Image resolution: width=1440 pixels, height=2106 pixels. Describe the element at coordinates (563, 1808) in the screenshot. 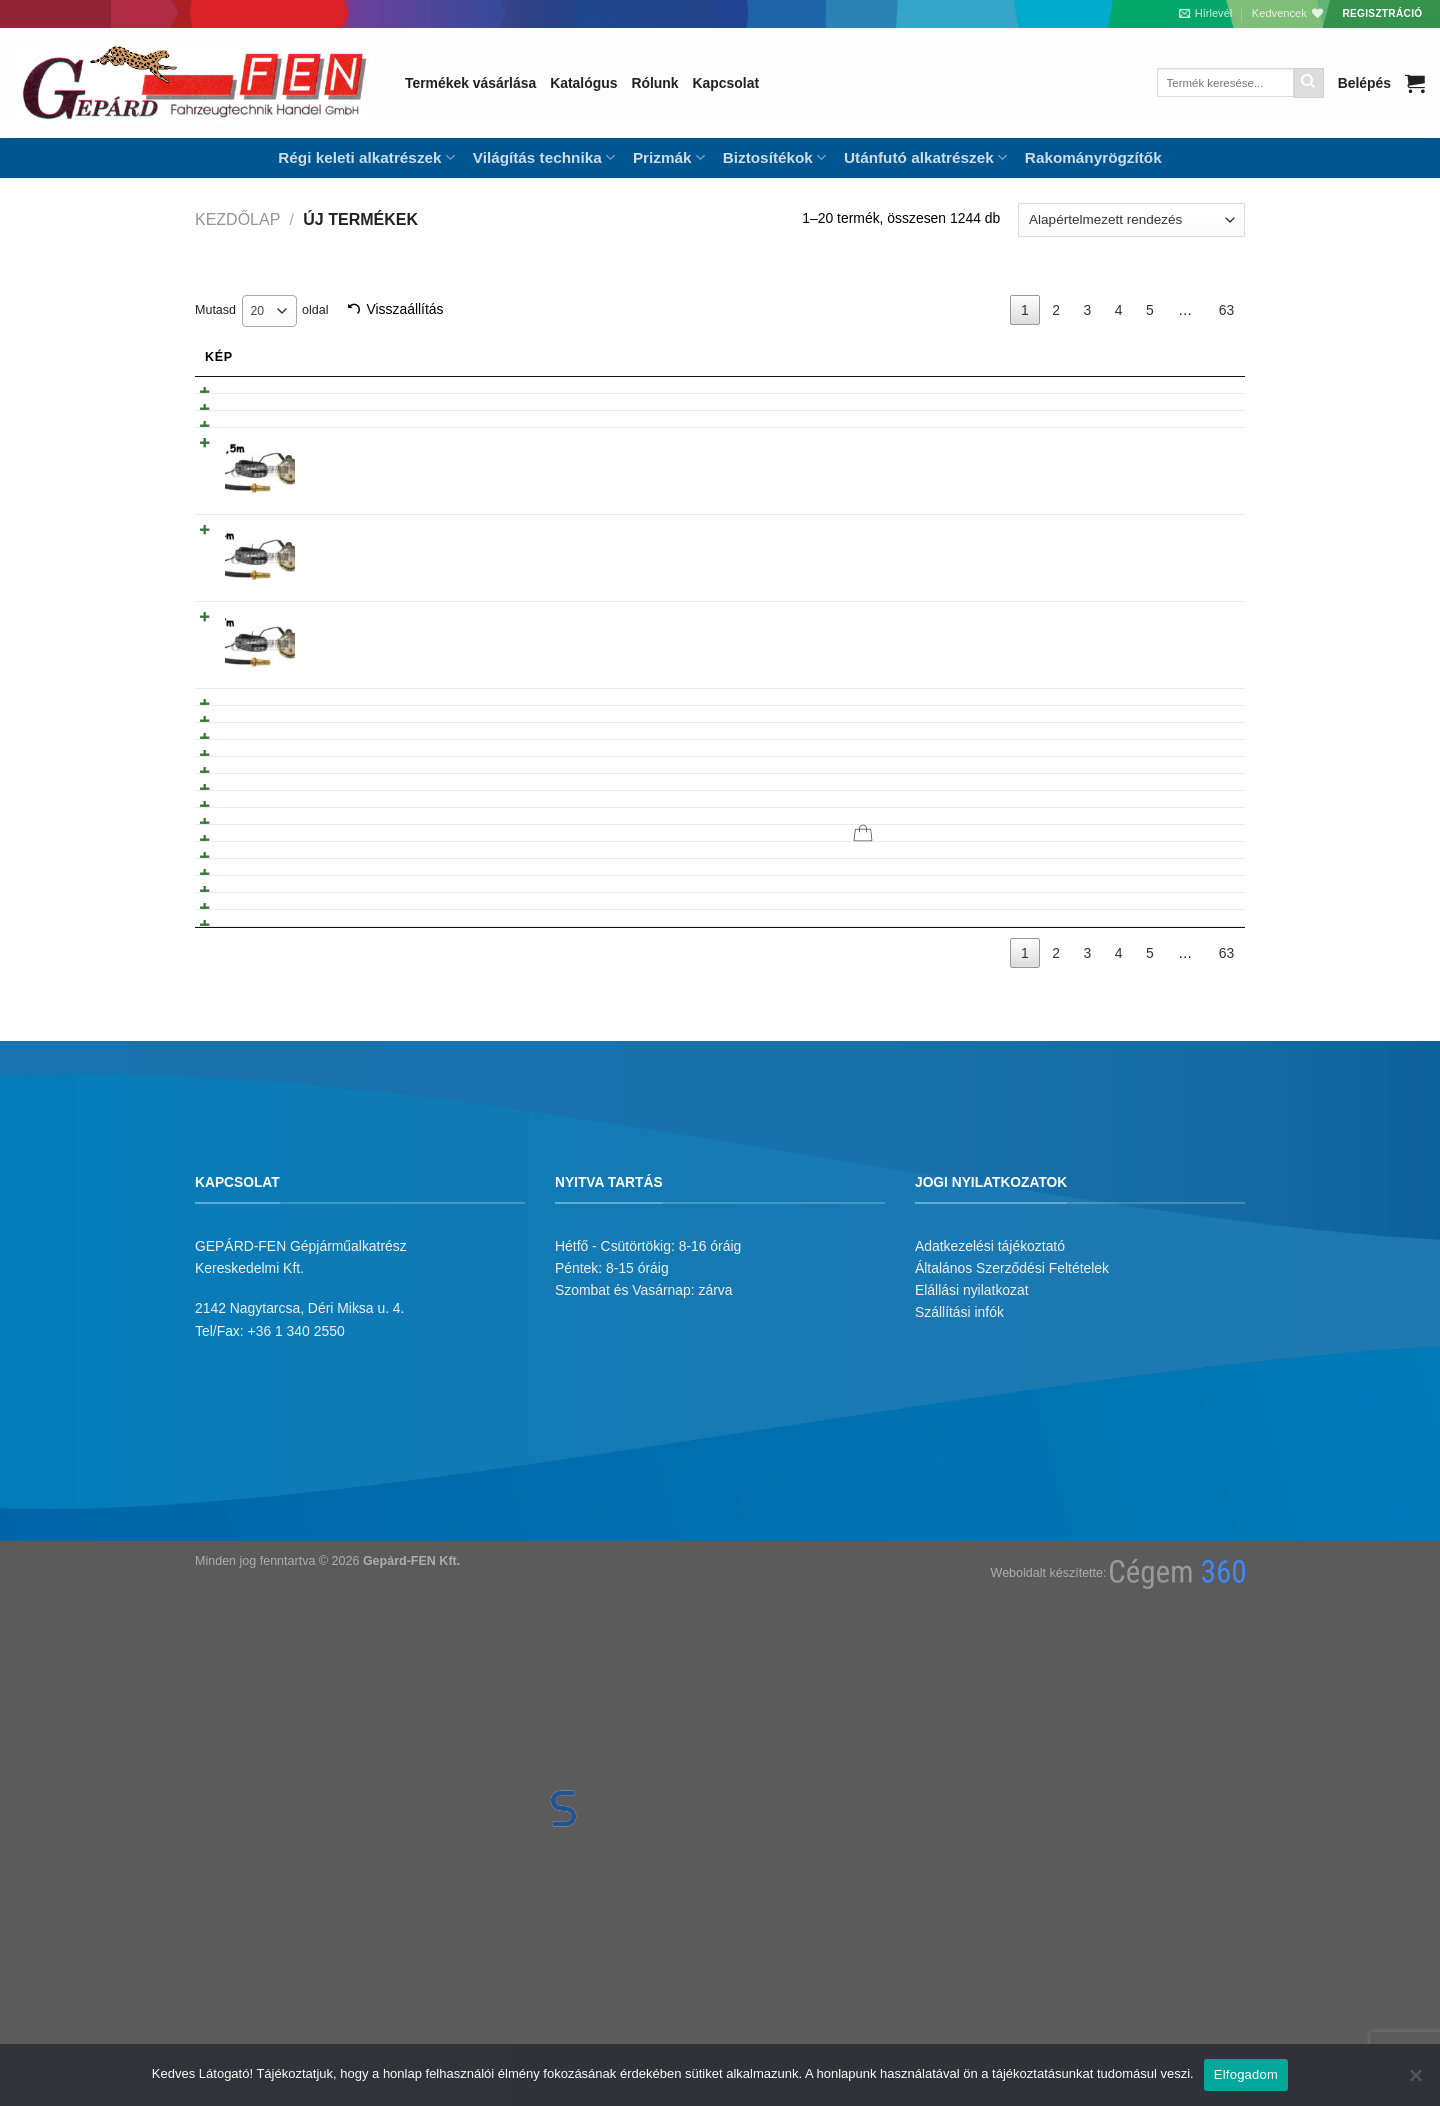

I see `indicates items starting with the letter S` at that location.